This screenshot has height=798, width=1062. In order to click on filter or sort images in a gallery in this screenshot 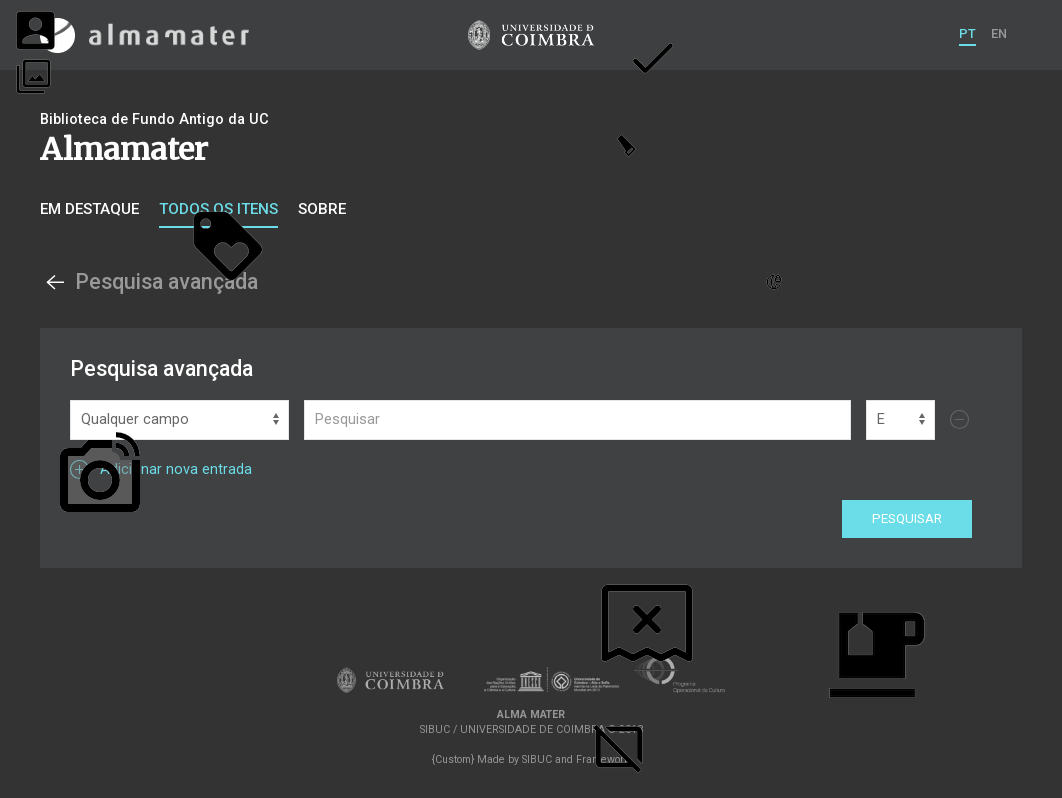, I will do `click(33, 76)`.